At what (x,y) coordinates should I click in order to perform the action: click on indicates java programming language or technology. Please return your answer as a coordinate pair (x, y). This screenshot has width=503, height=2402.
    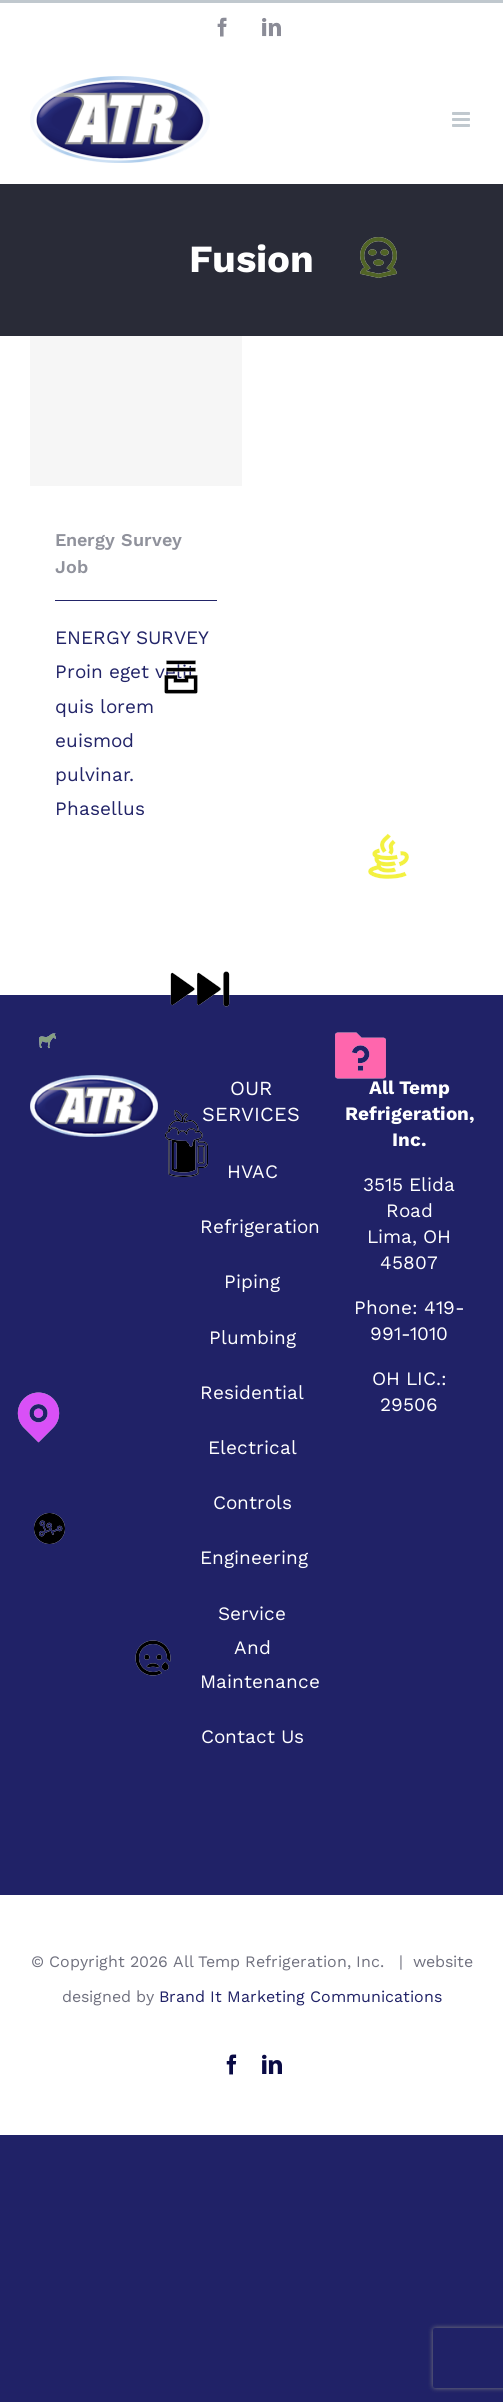
    Looking at the image, I should click on (389, 858).